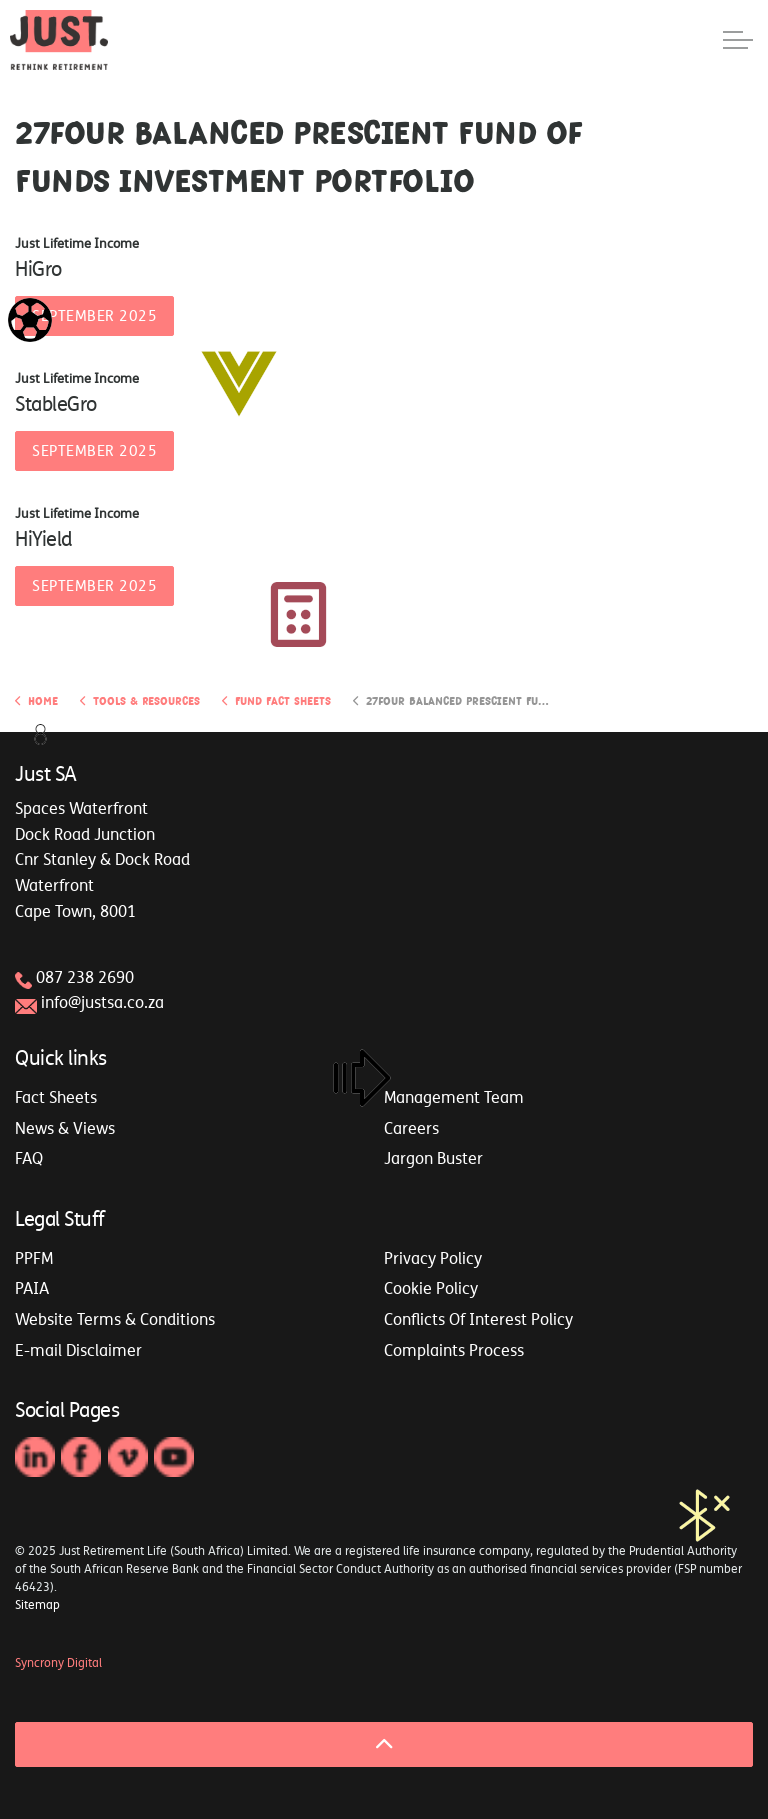 The image size is (768, 1819). Describe the element at coordinates (30, 320) in the screenshot. I see `access soccer or football-related content` at that location.